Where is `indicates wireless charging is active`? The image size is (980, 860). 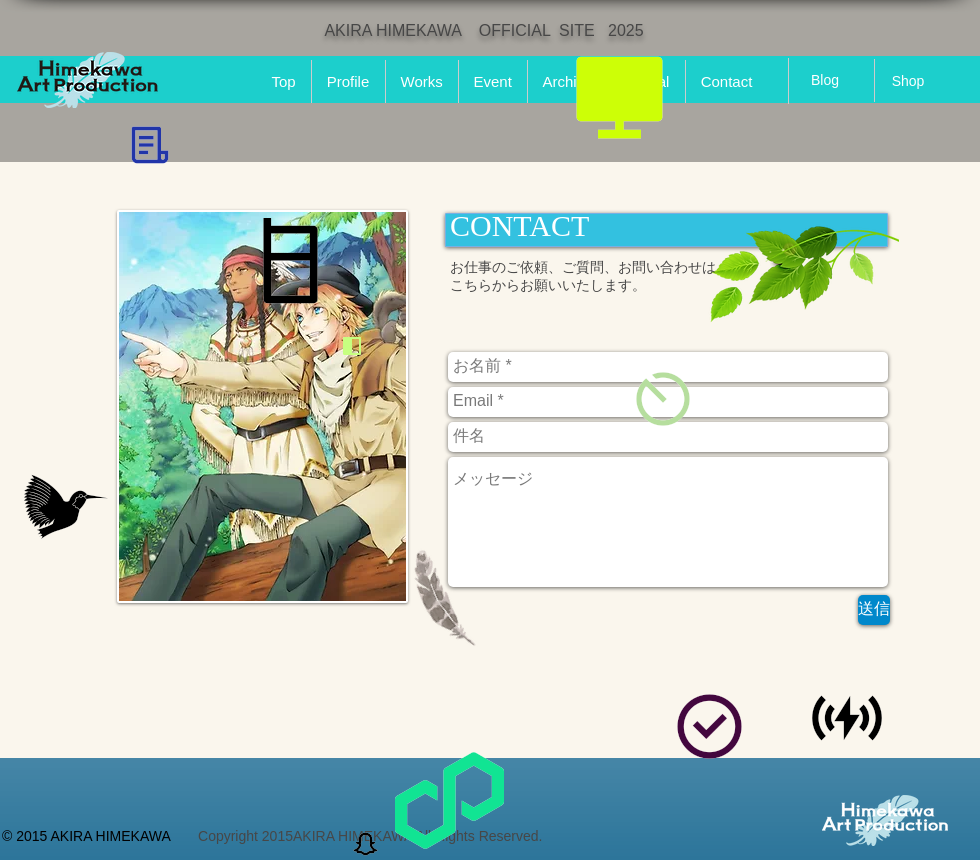
indicates wireless charging is active is located at coordinates (847, 718).